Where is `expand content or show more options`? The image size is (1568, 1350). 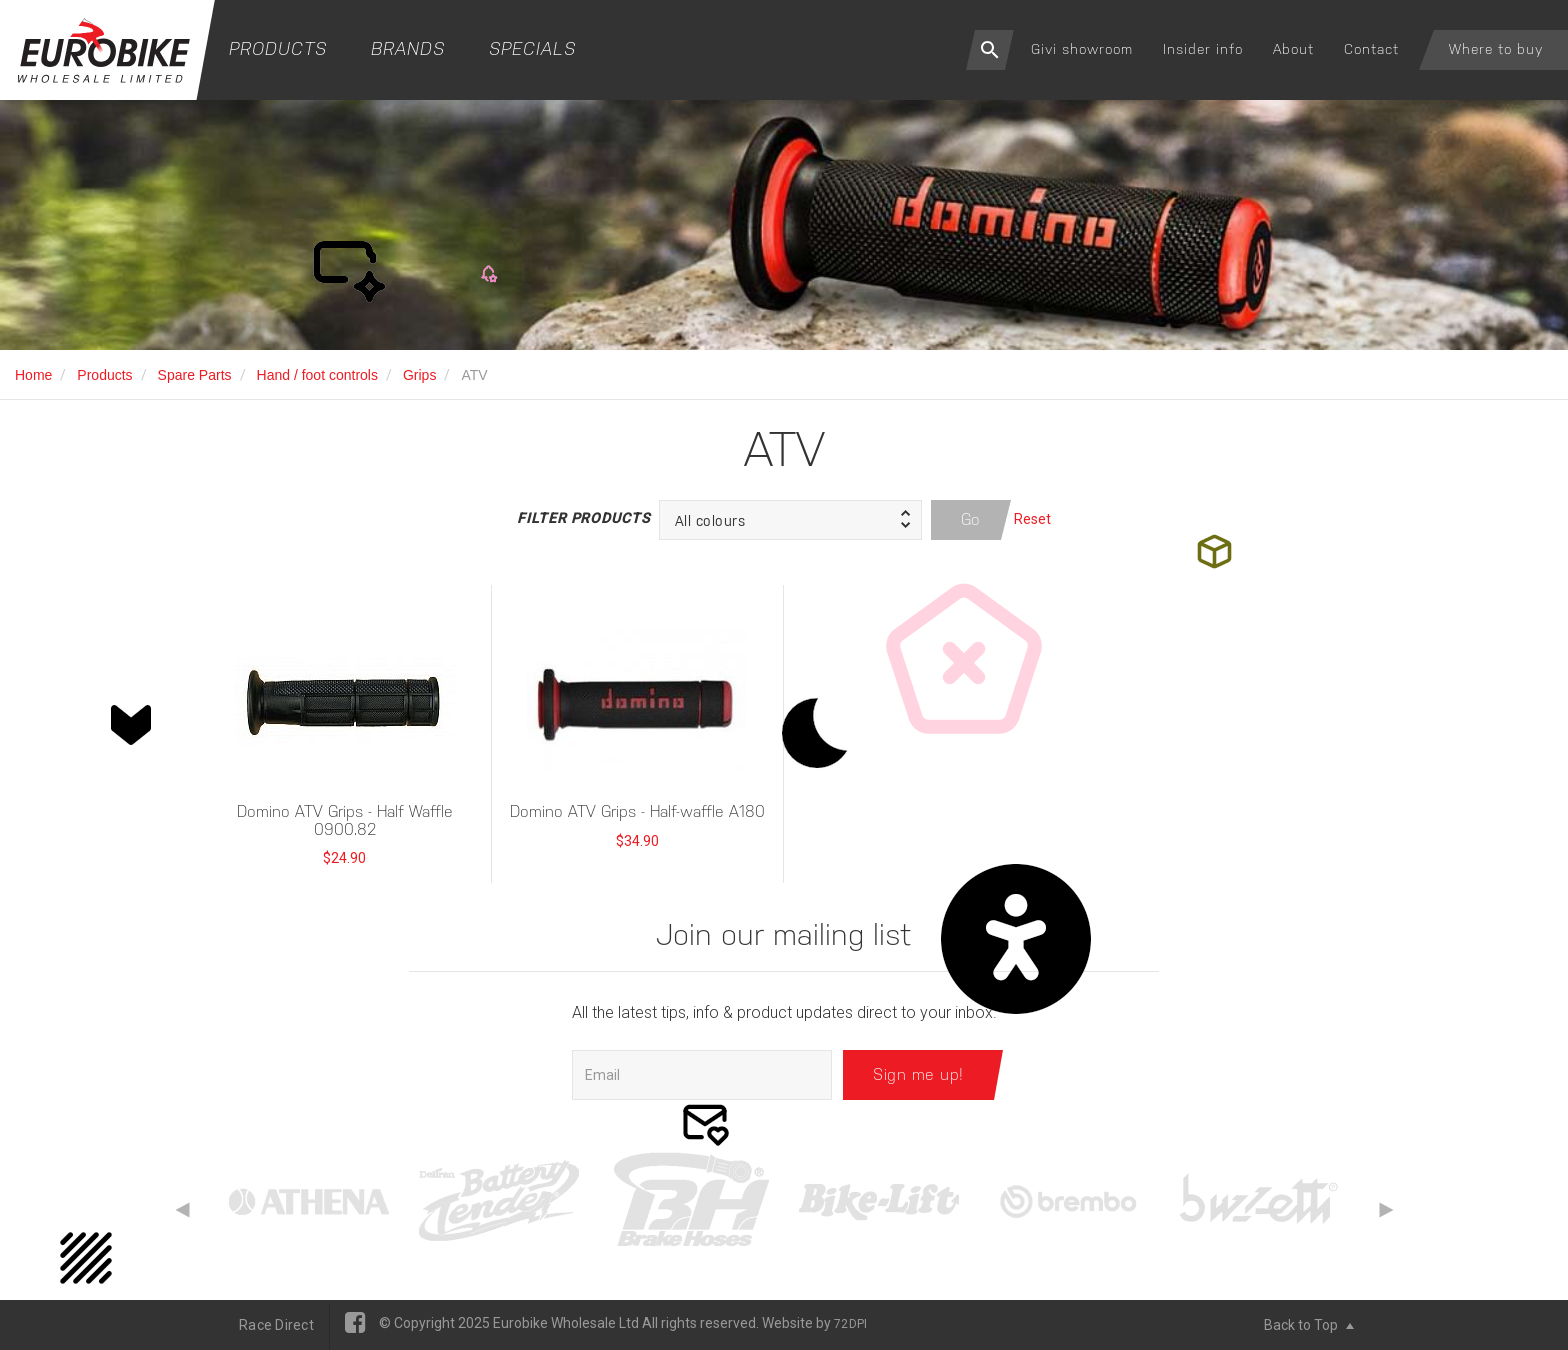 expand content or show more options is located at coordinates (131, 725).